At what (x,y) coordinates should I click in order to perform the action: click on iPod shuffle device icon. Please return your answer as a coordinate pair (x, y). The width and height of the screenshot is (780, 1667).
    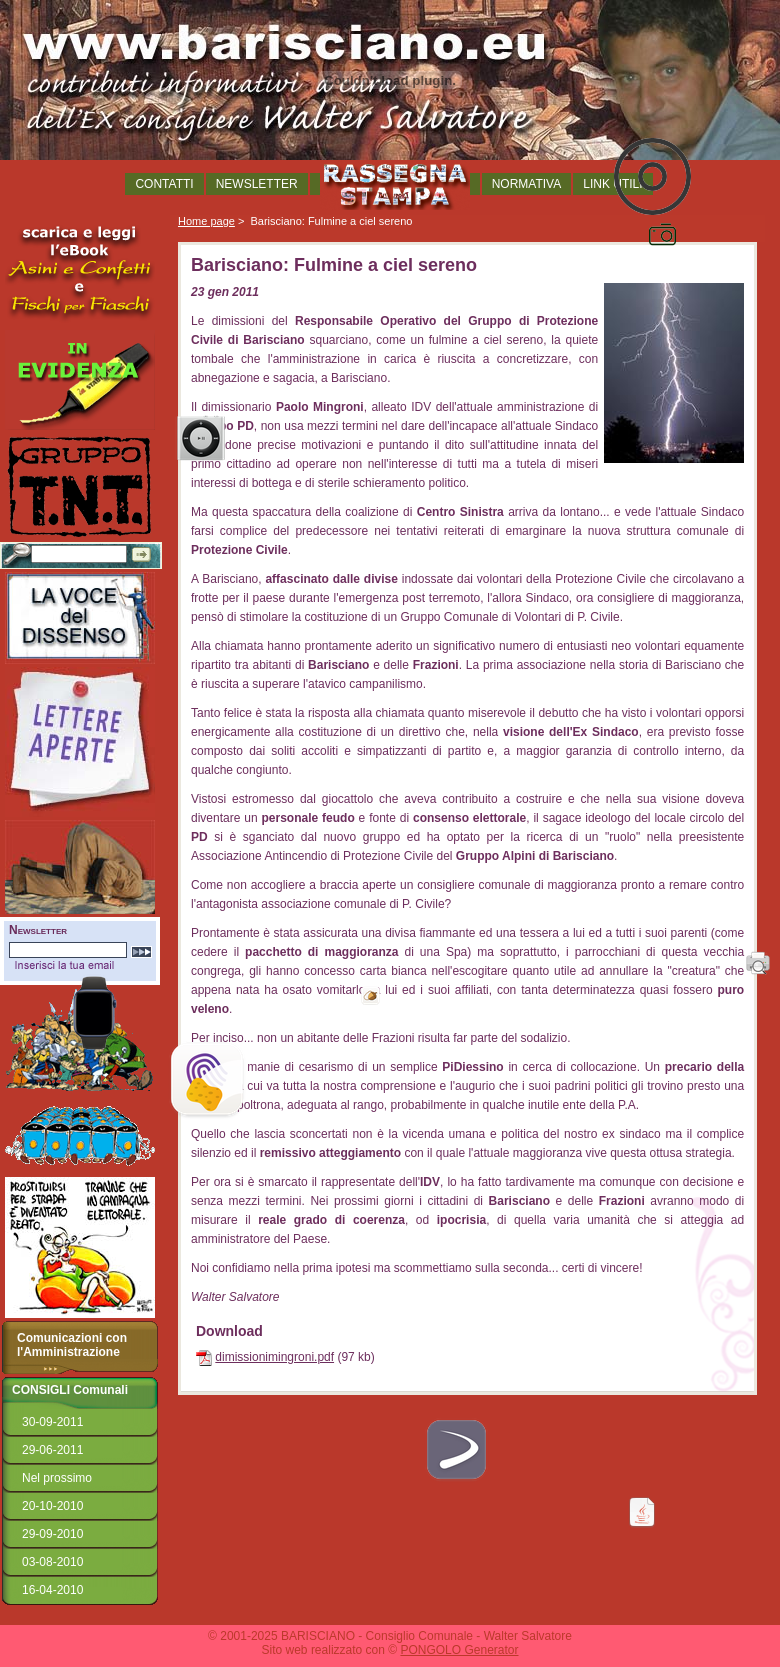
    Looking at the image, I should click on (201, 438).